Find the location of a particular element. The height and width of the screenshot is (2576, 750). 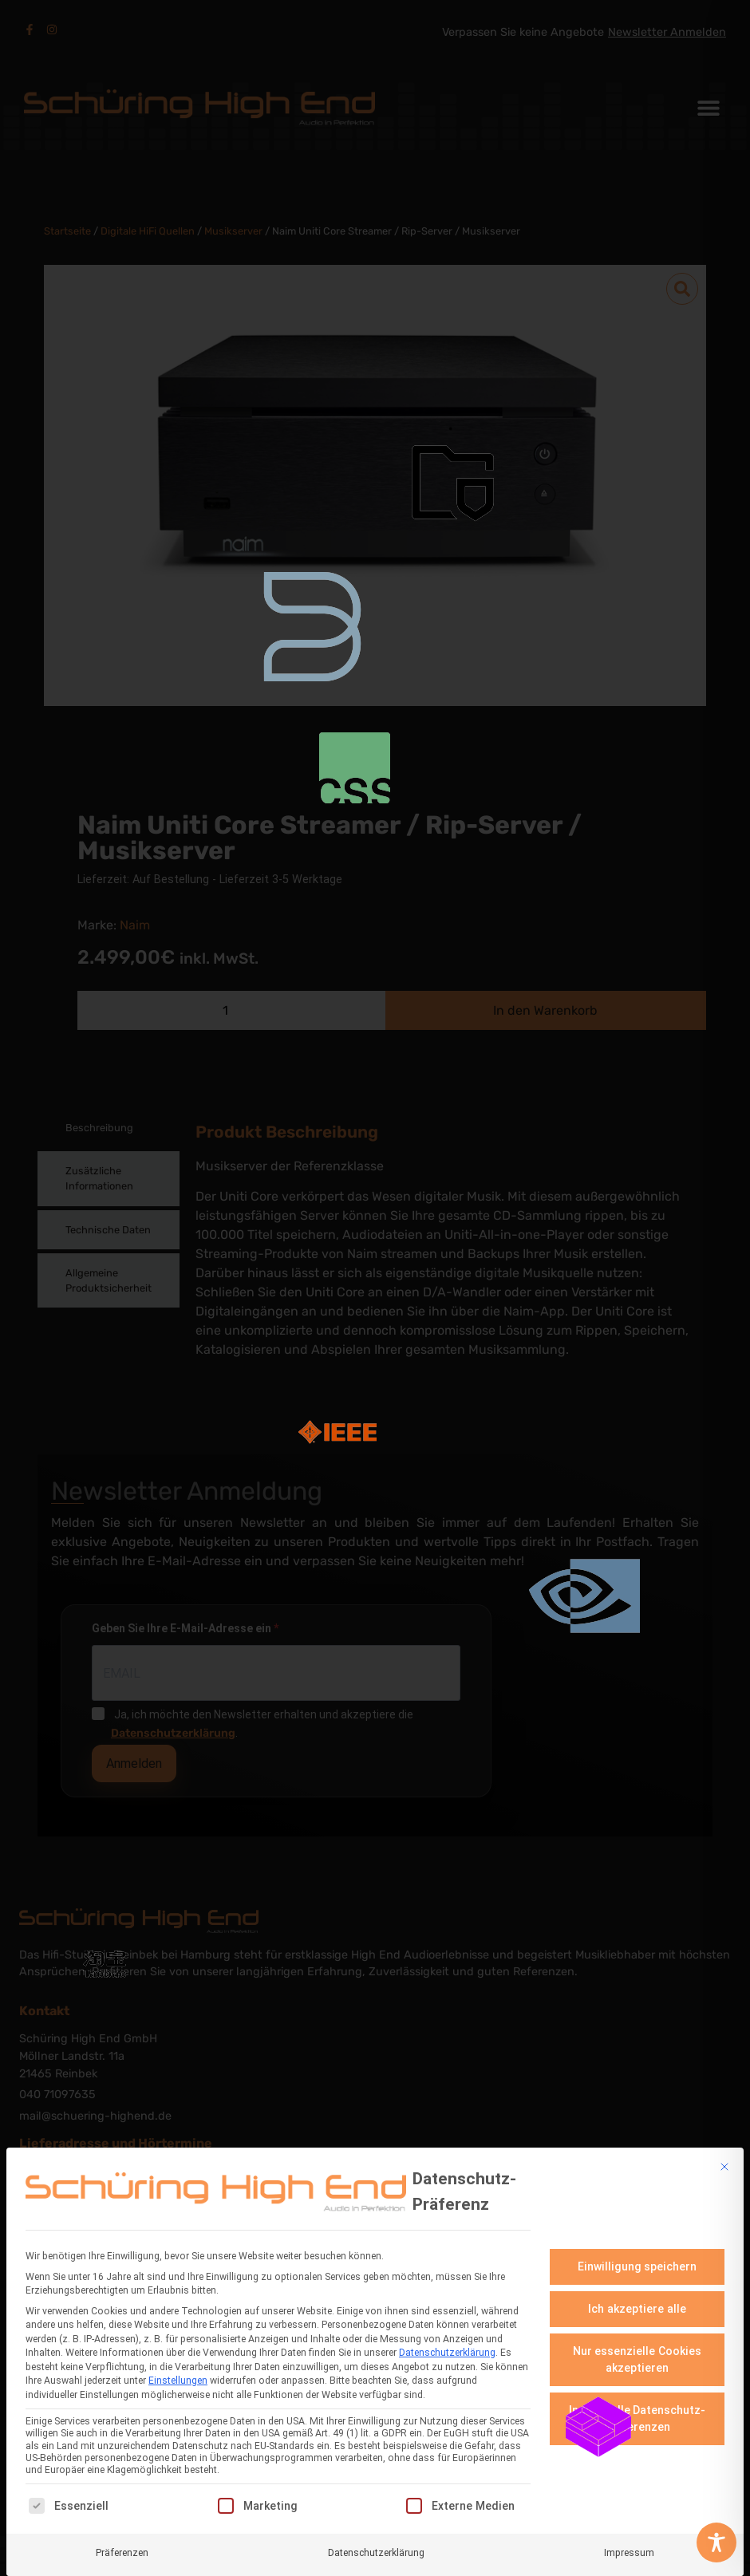

bluesound brand logo is located at coordinates (312, 626).